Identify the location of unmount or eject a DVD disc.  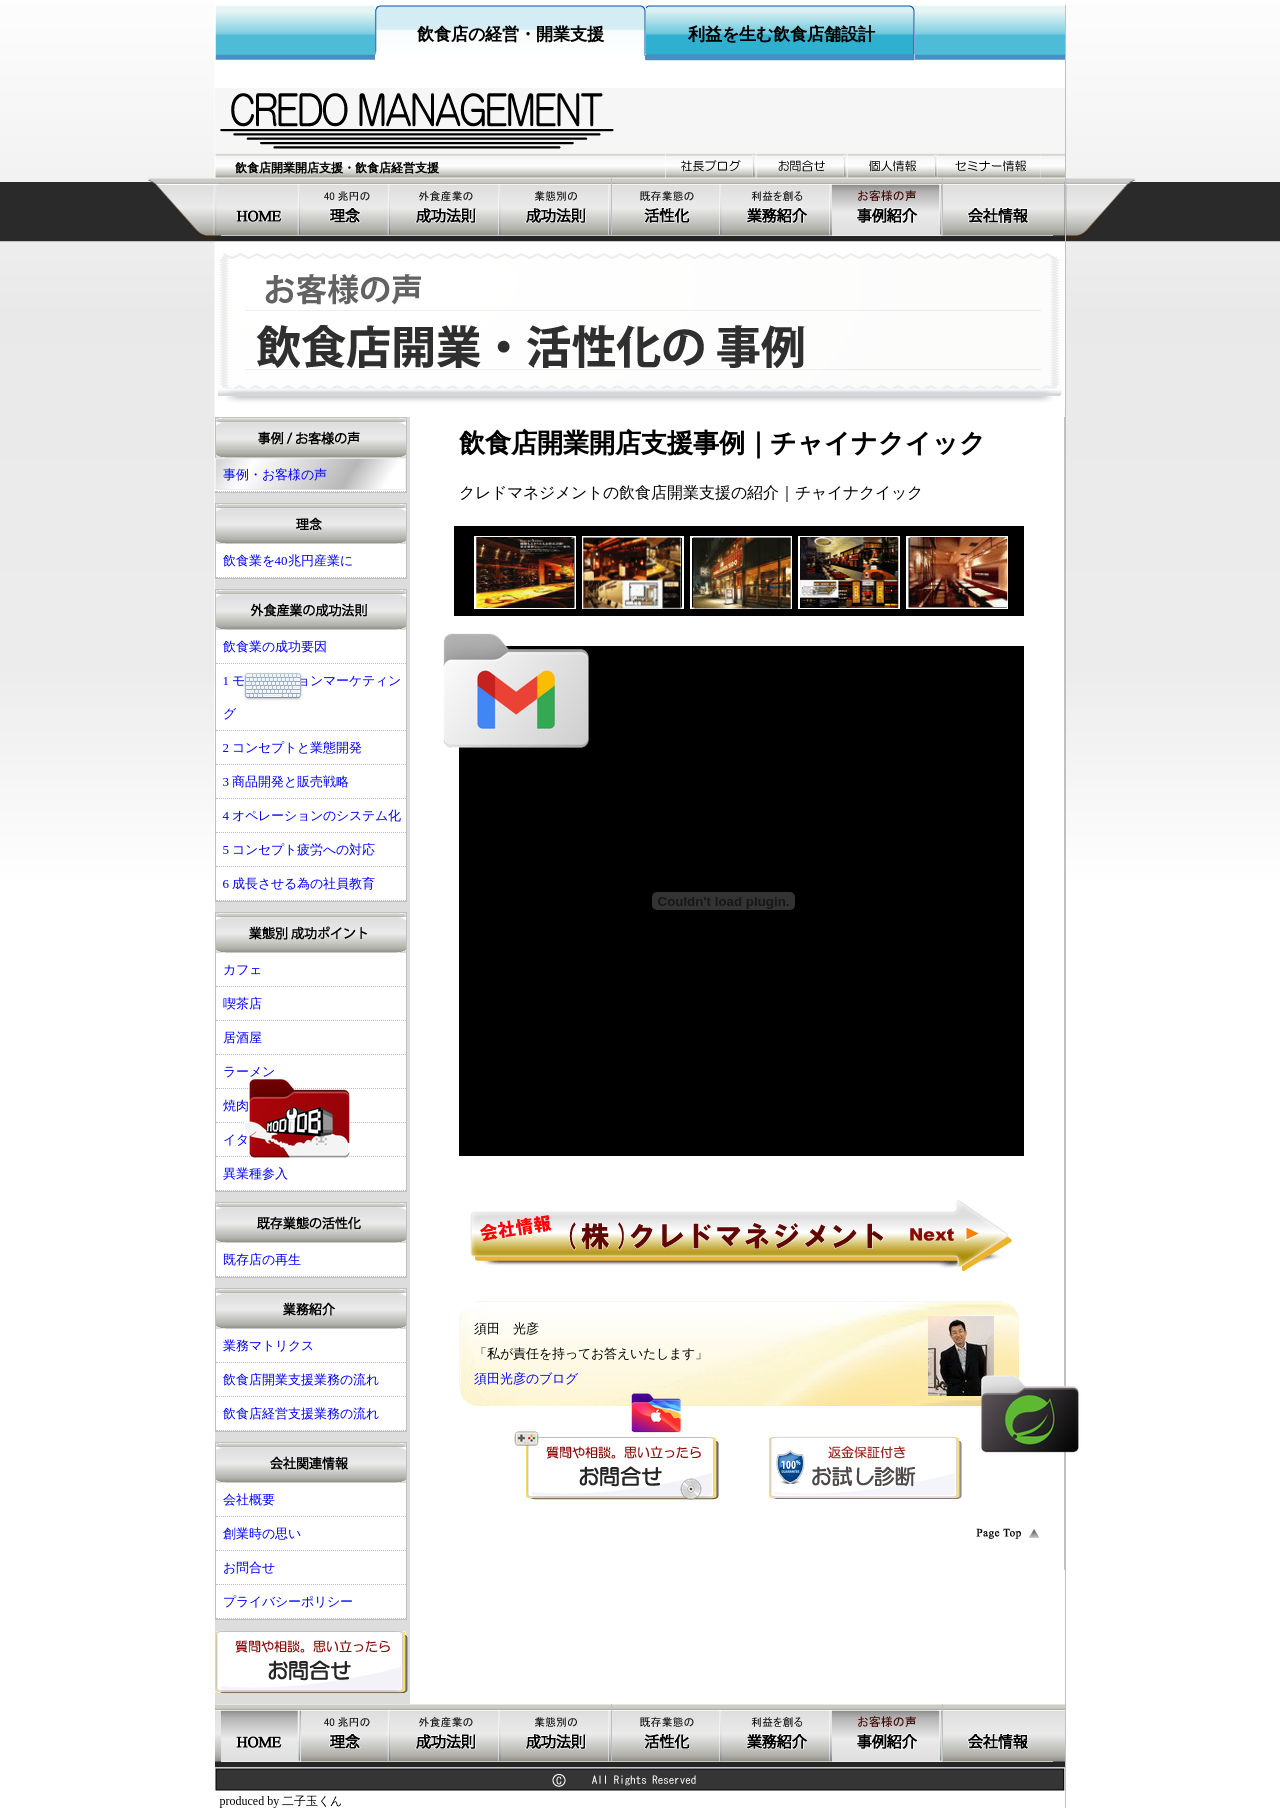
(691, 1489).